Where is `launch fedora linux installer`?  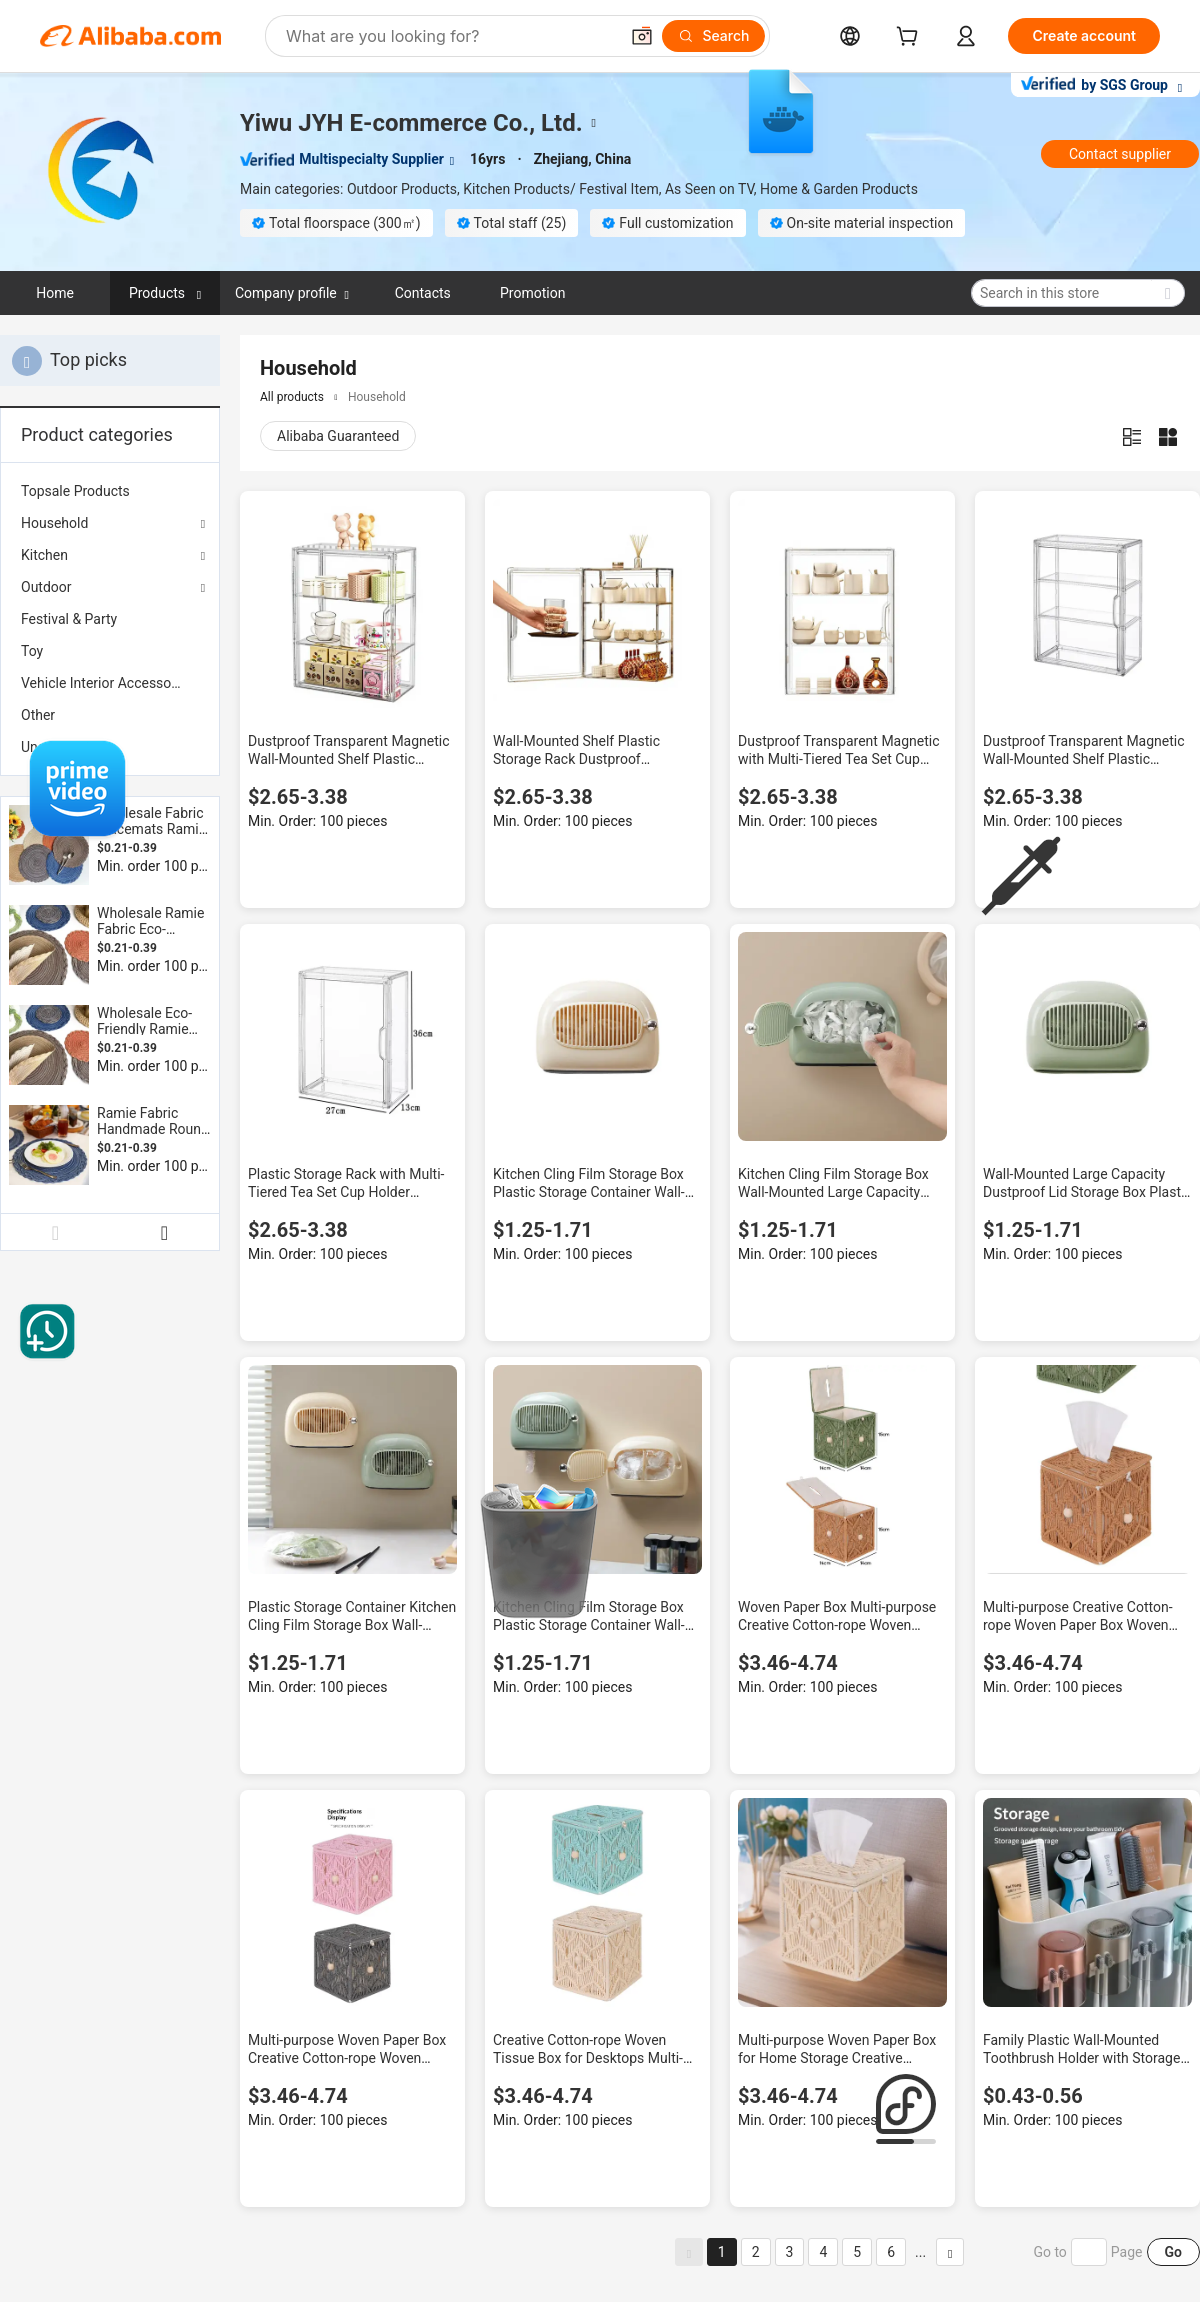
launch fedora linux installer is located at coordinates (906, 2109).